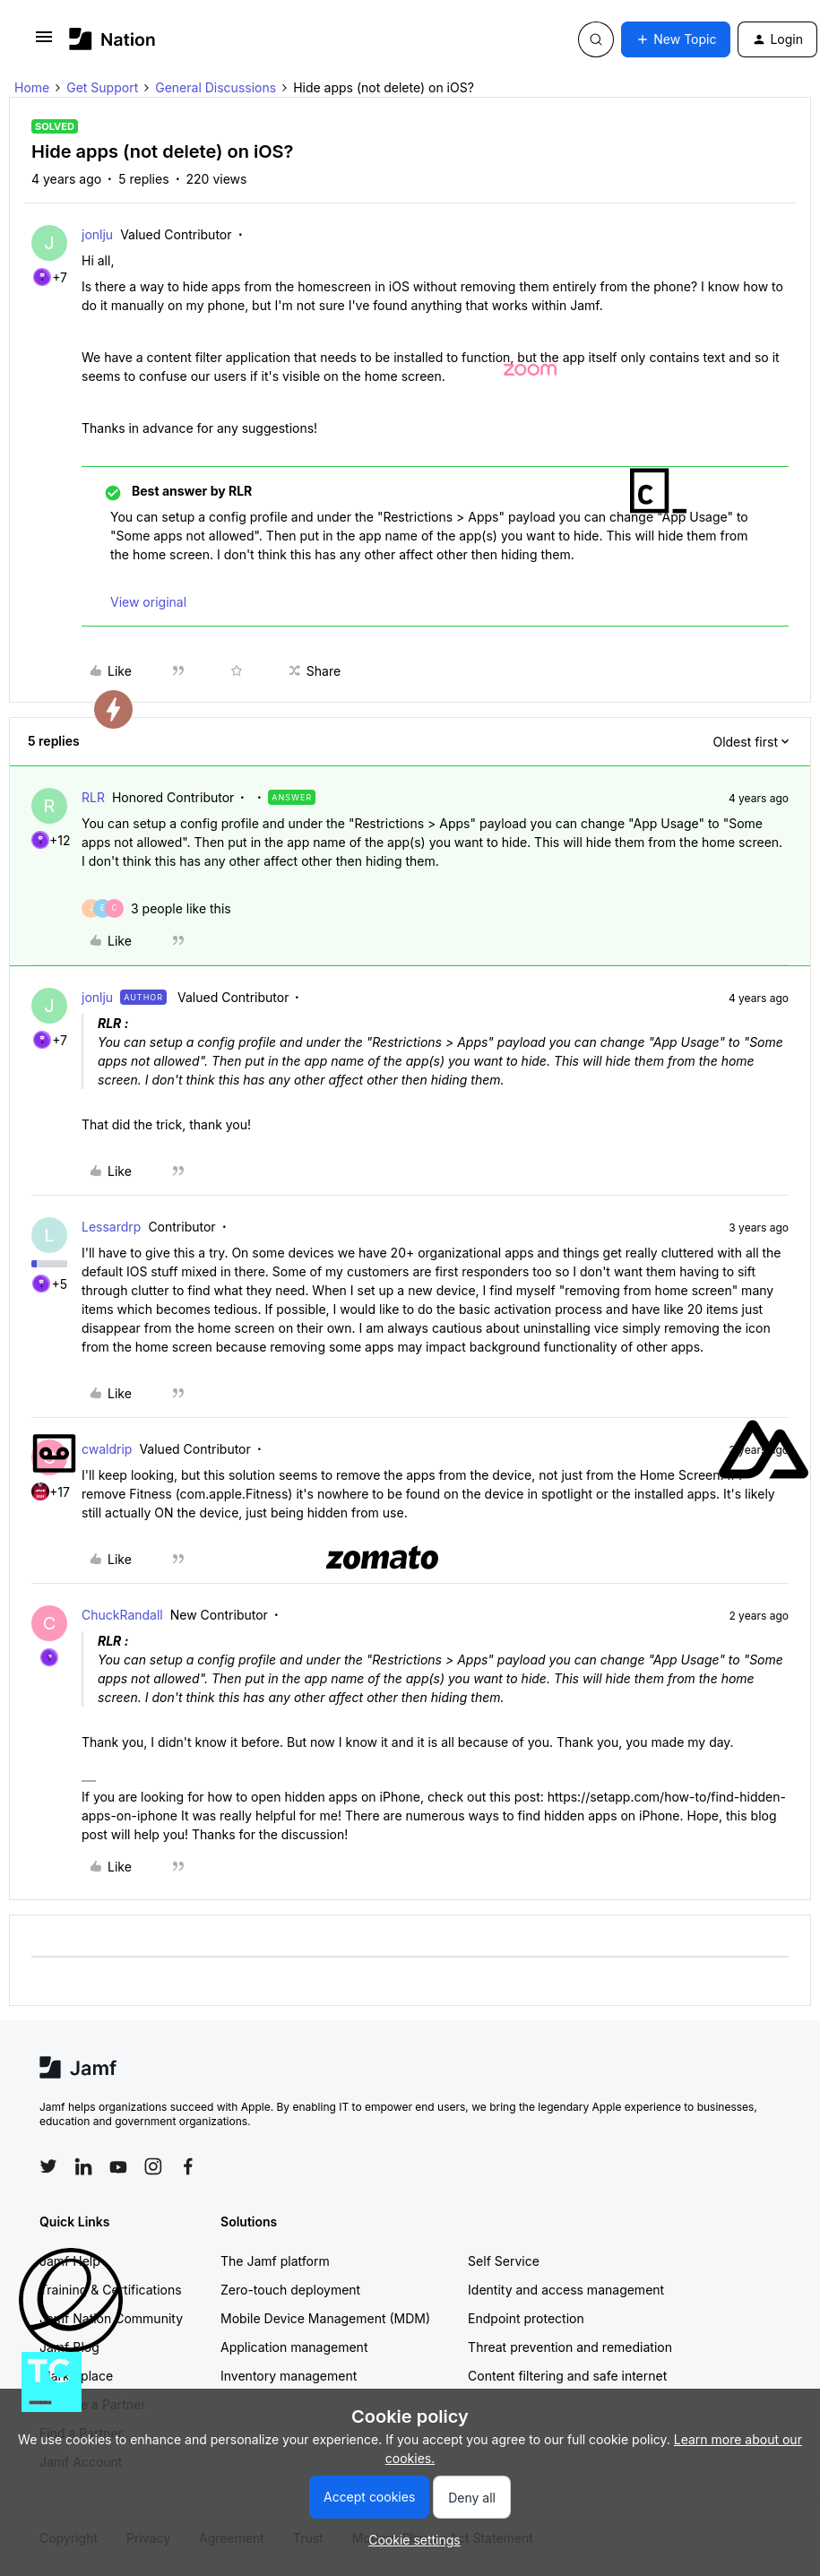 The image size is (820, 2576). Describe the element at coordinates (71, 2300) in the screenshot. I see `elementary OS branding logo` at that location.